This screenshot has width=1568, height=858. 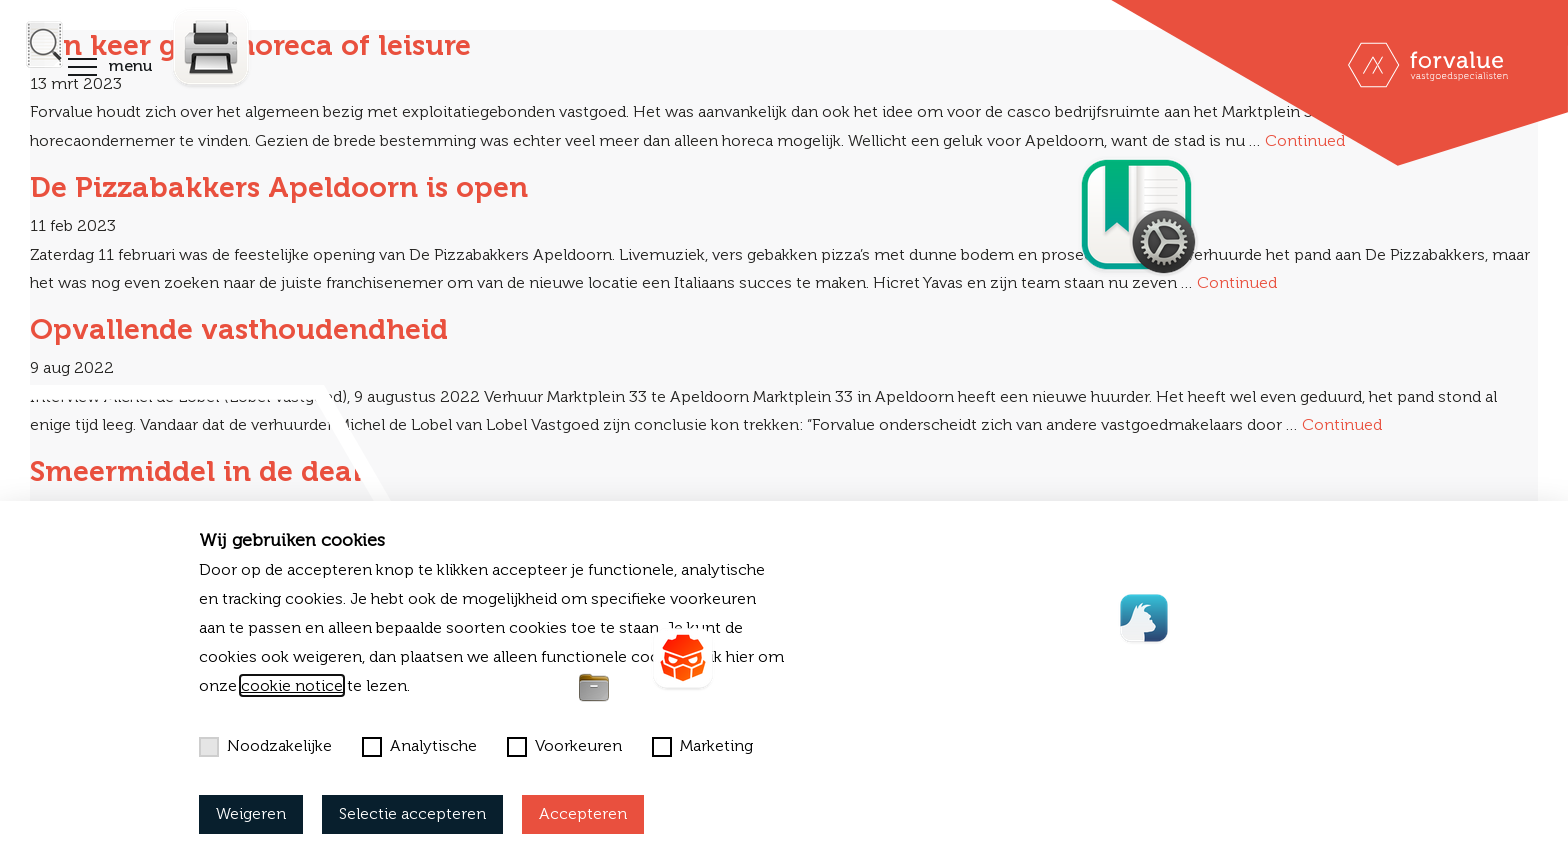 I want to click on open rambox messaging app, so click(x=1144, y=618).